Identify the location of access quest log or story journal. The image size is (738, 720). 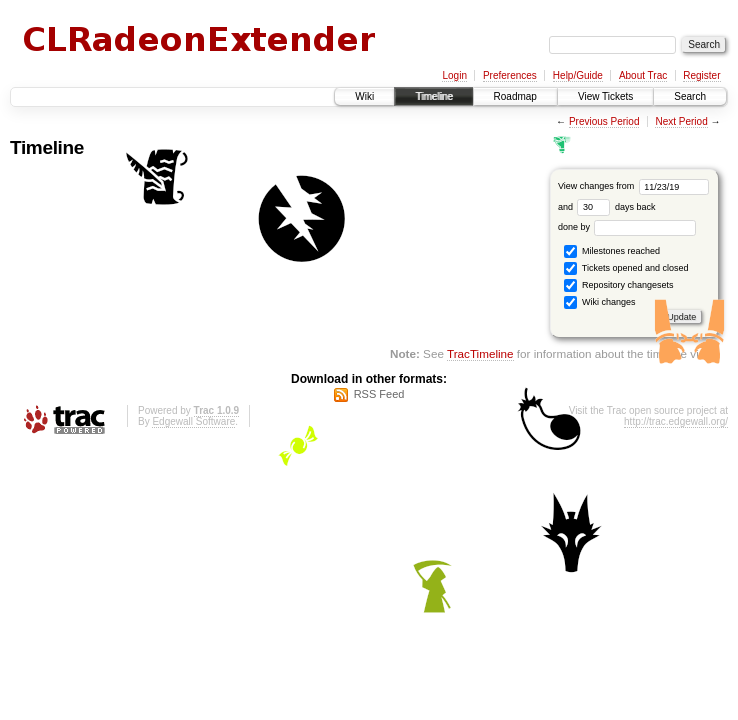
(157, 177).